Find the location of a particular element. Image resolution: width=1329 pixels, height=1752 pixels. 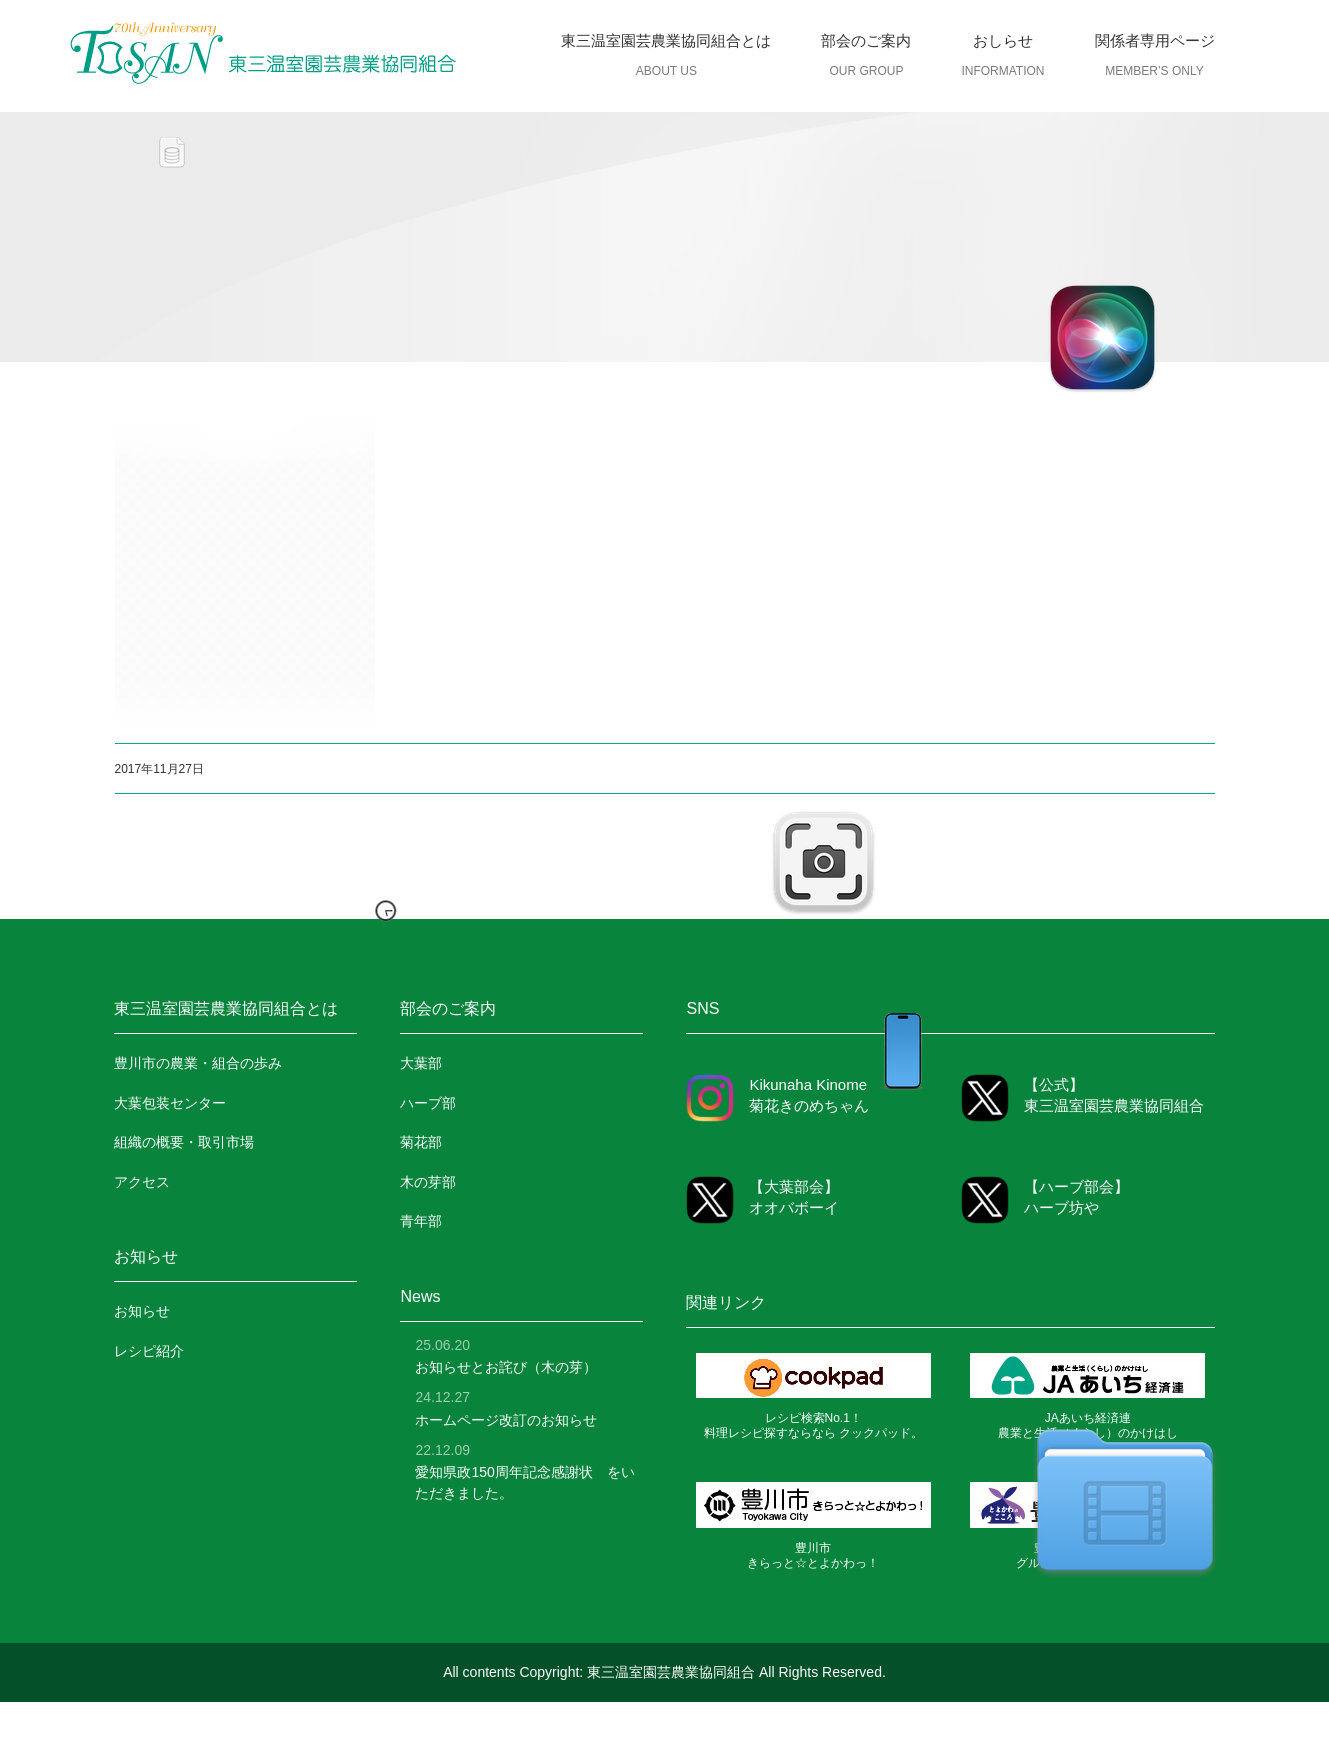

open a SQL database file is located at coordinates (172, 152).